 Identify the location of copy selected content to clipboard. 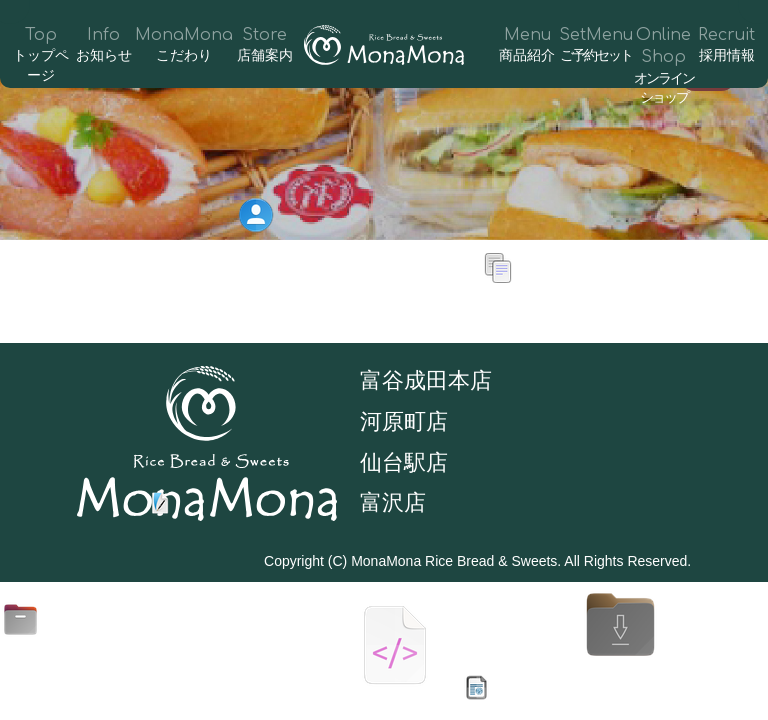
(498, 268).